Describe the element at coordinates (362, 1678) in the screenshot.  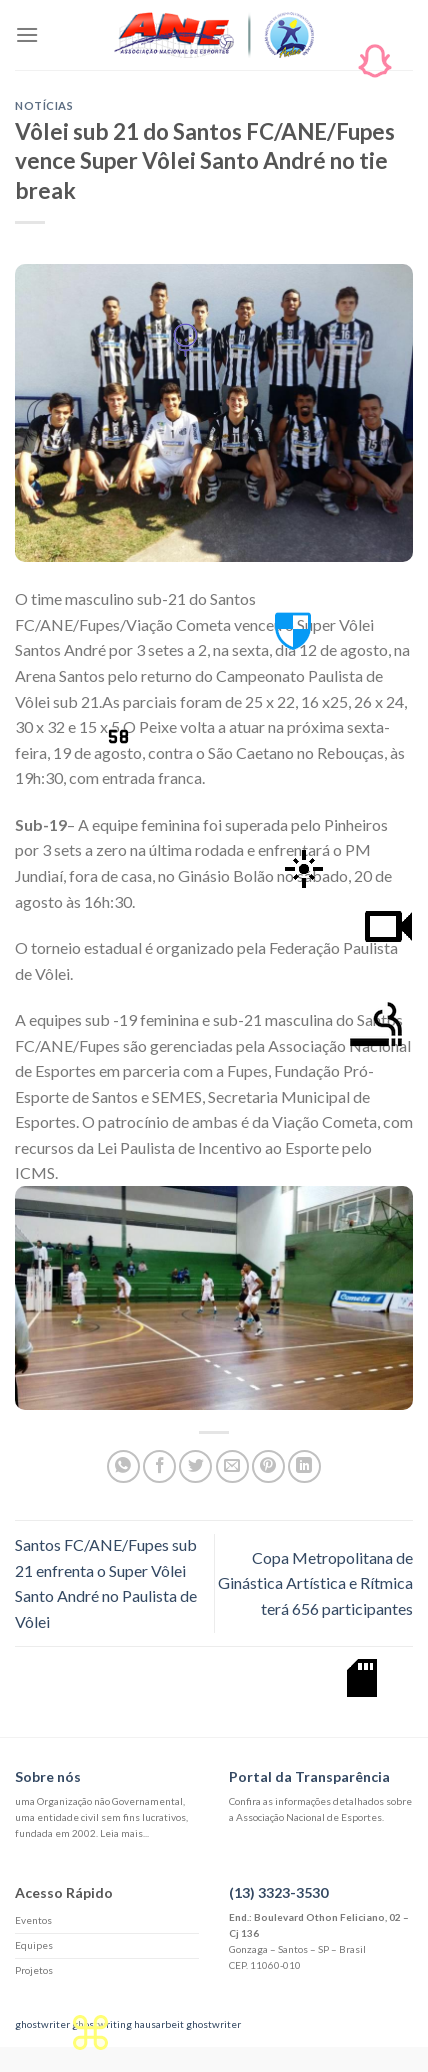
I see `access sd card storage` at that location.